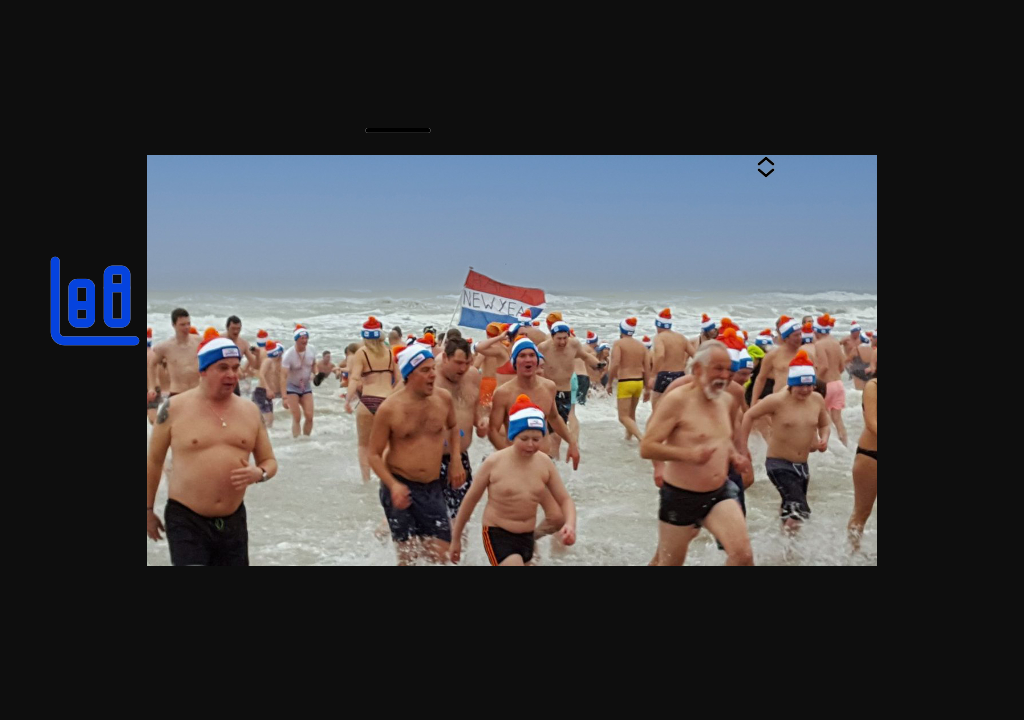 This screenshot has width=1024, height=720. I want to click on expand or collapse a section, so click(766, 167).